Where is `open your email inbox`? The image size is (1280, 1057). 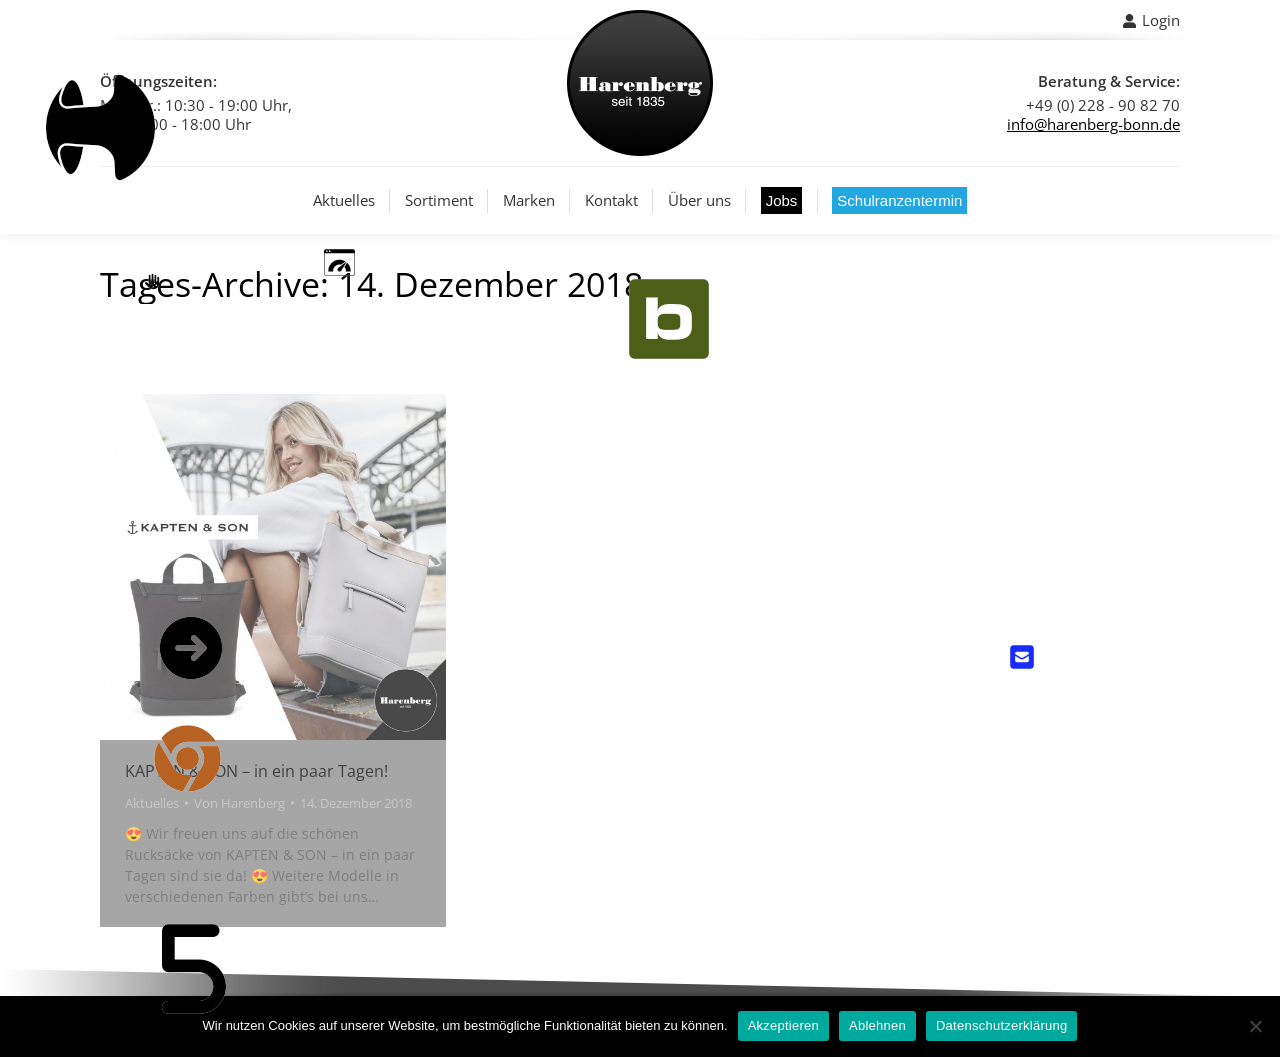 open your email inbox is located at coordinates (1022, 657).